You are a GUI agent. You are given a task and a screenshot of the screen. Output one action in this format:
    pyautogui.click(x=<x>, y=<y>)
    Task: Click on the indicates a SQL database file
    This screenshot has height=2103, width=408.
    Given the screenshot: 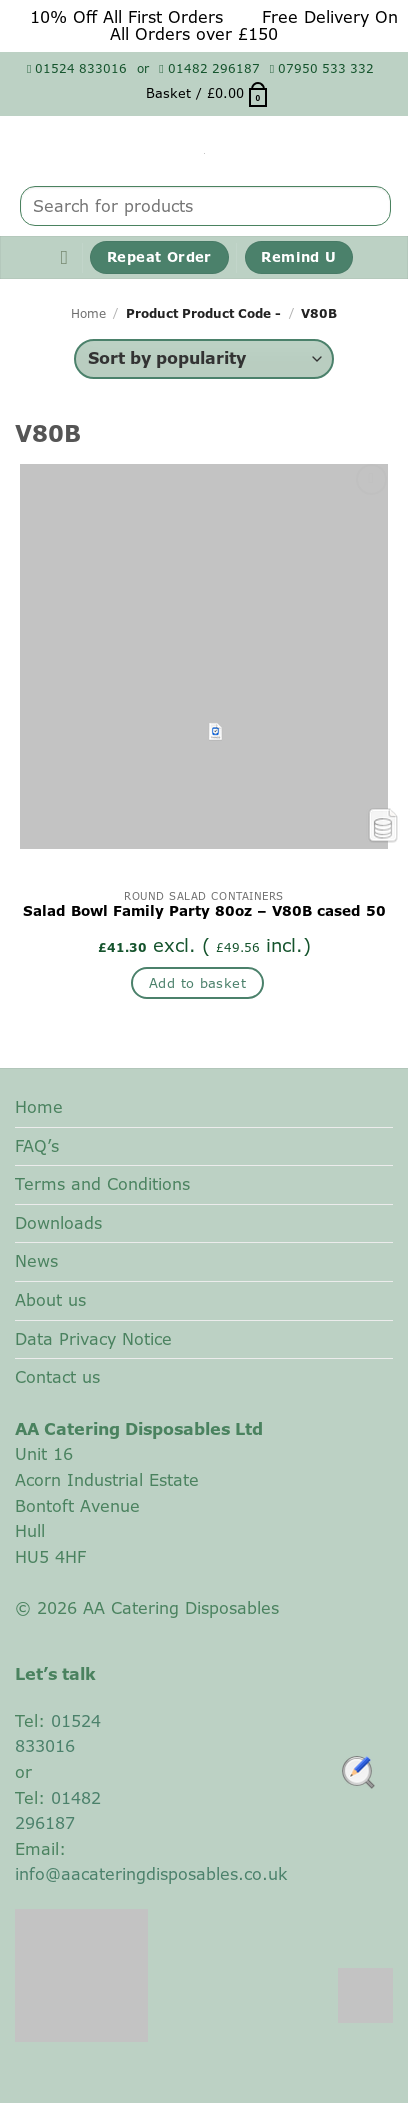 What is the action you would take?
    pyautogui.click(x=383, y=825)
    